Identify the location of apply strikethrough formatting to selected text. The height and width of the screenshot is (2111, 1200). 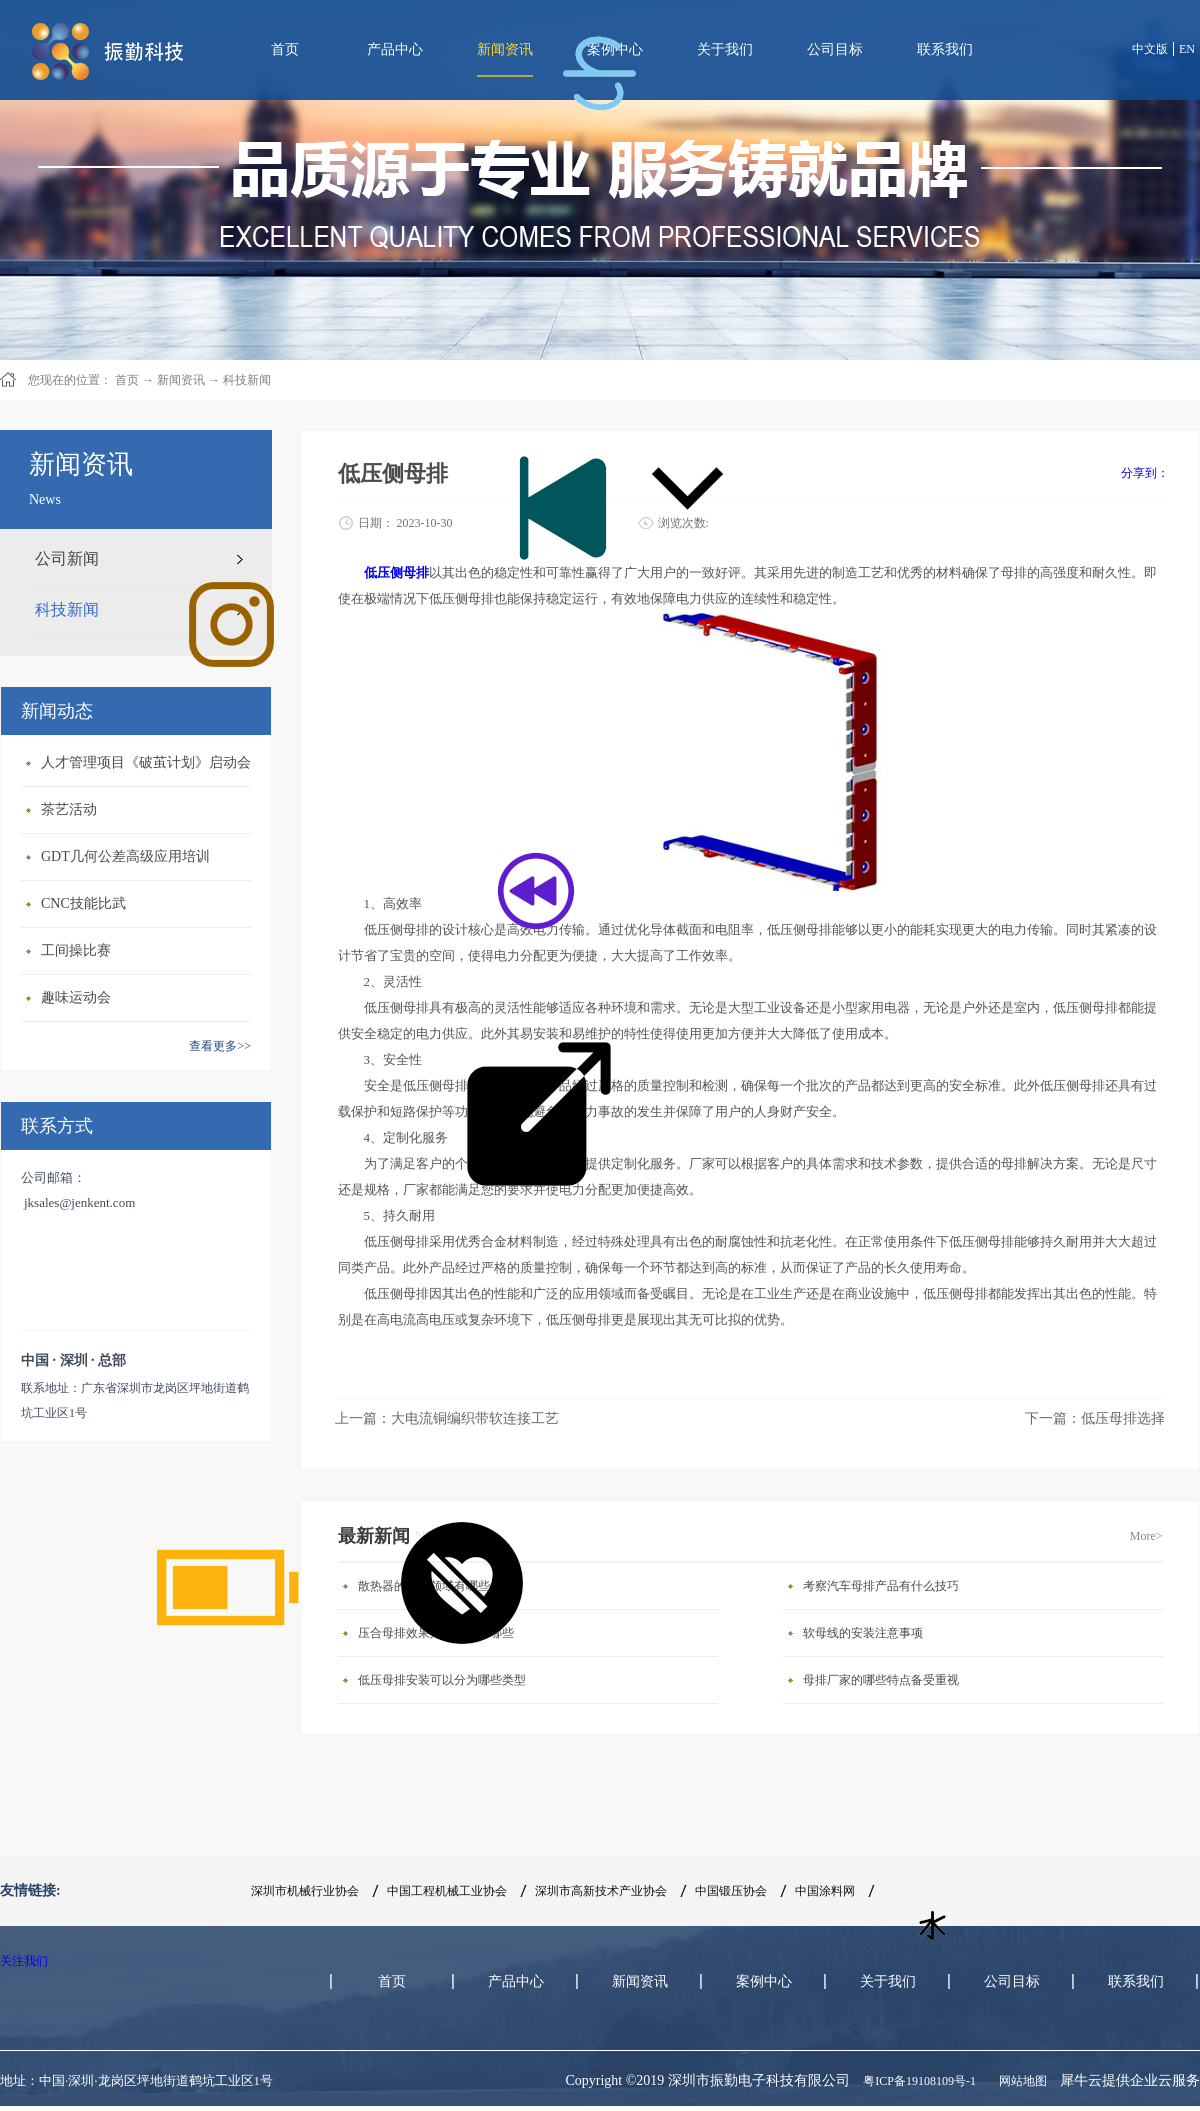
(599, 73).